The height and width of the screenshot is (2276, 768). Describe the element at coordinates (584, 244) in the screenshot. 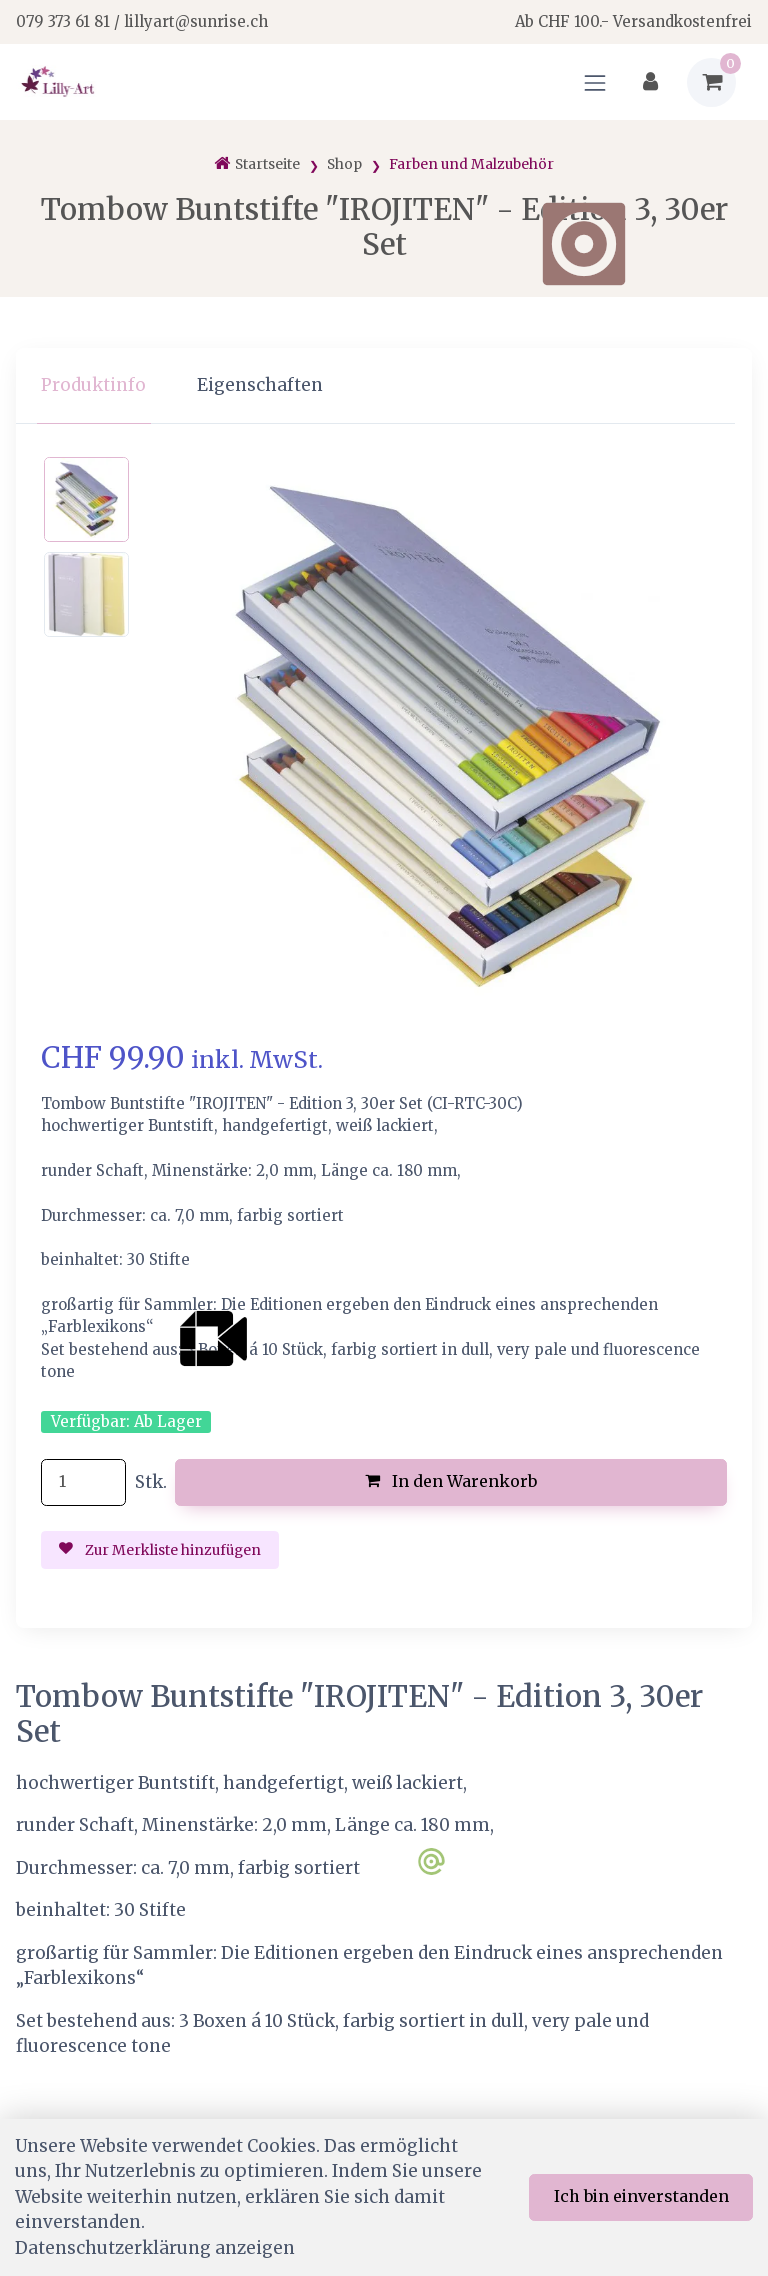

I see `adjust speaker or audio output settings` at that location.